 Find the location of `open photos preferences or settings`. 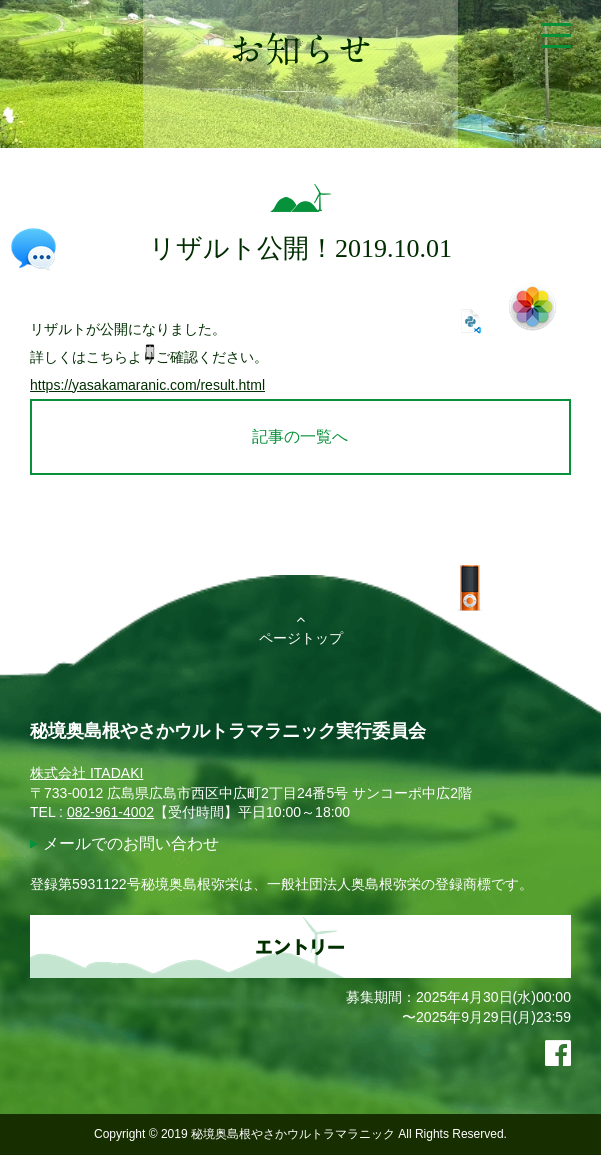

open photos preferences or settings is located at coordinates (532, 306).